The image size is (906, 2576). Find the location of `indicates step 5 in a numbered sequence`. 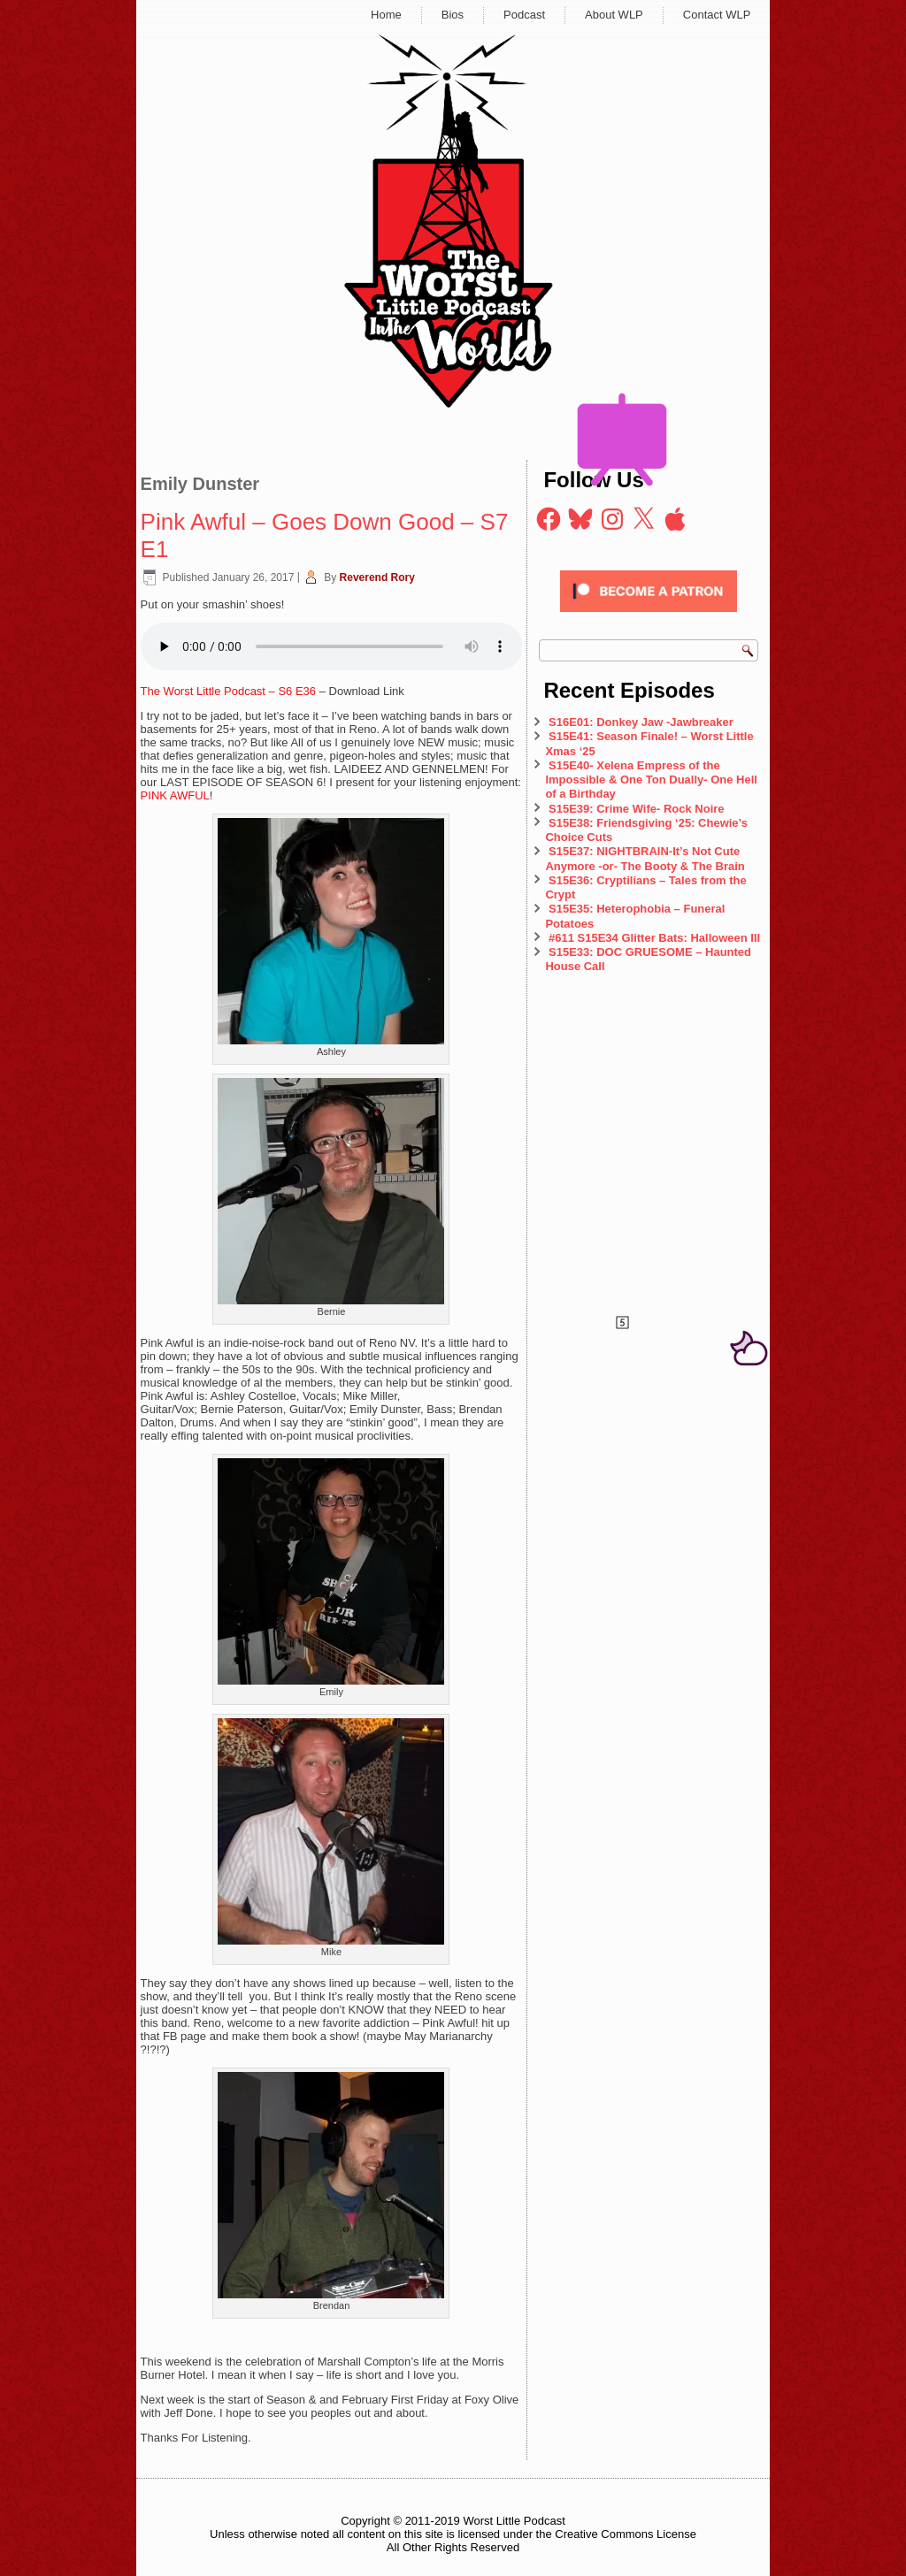

indicates step 5 in a numbered sequence is located at coordinates (622, 1322).